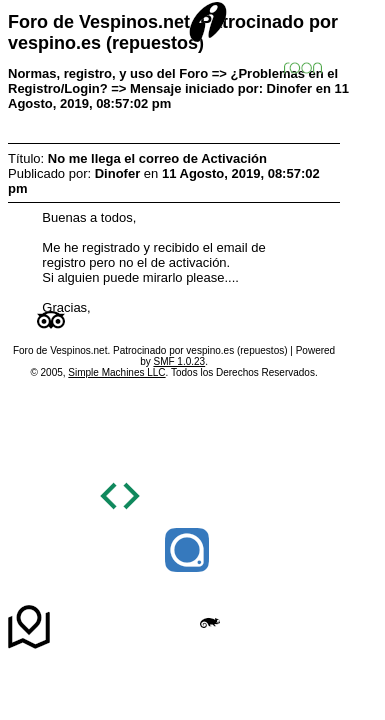 This screenshot has width=385, height=720. What do you see at coordinates (303, 68) in the screenshot?
I see `open the roon music player app` at bounding box center [303, 68].